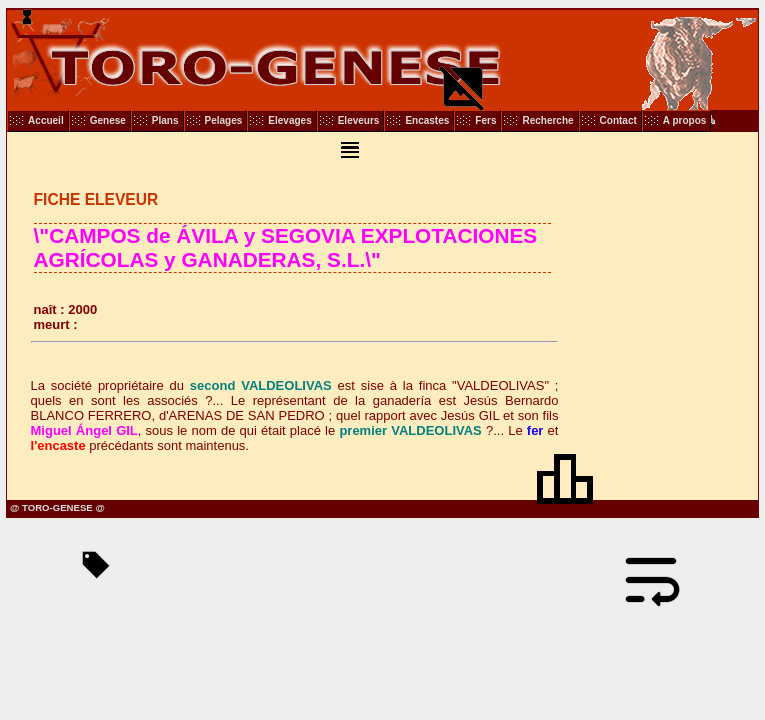 This screenshot has width=765, height=720. What do you see at coordinates (350, 150) in the screenshot?
I see `view content in headline or list format` at bounding box center [350, 150].